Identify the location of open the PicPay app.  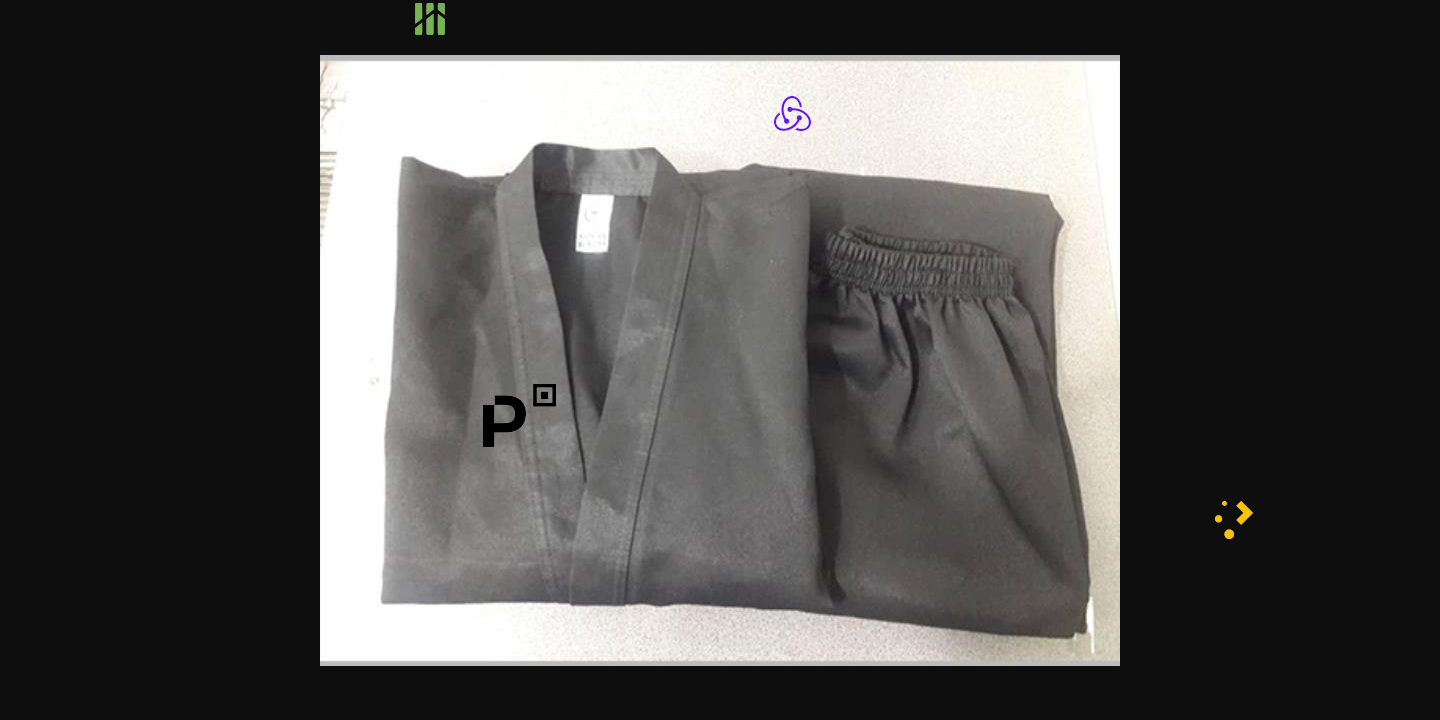
(519, 415).